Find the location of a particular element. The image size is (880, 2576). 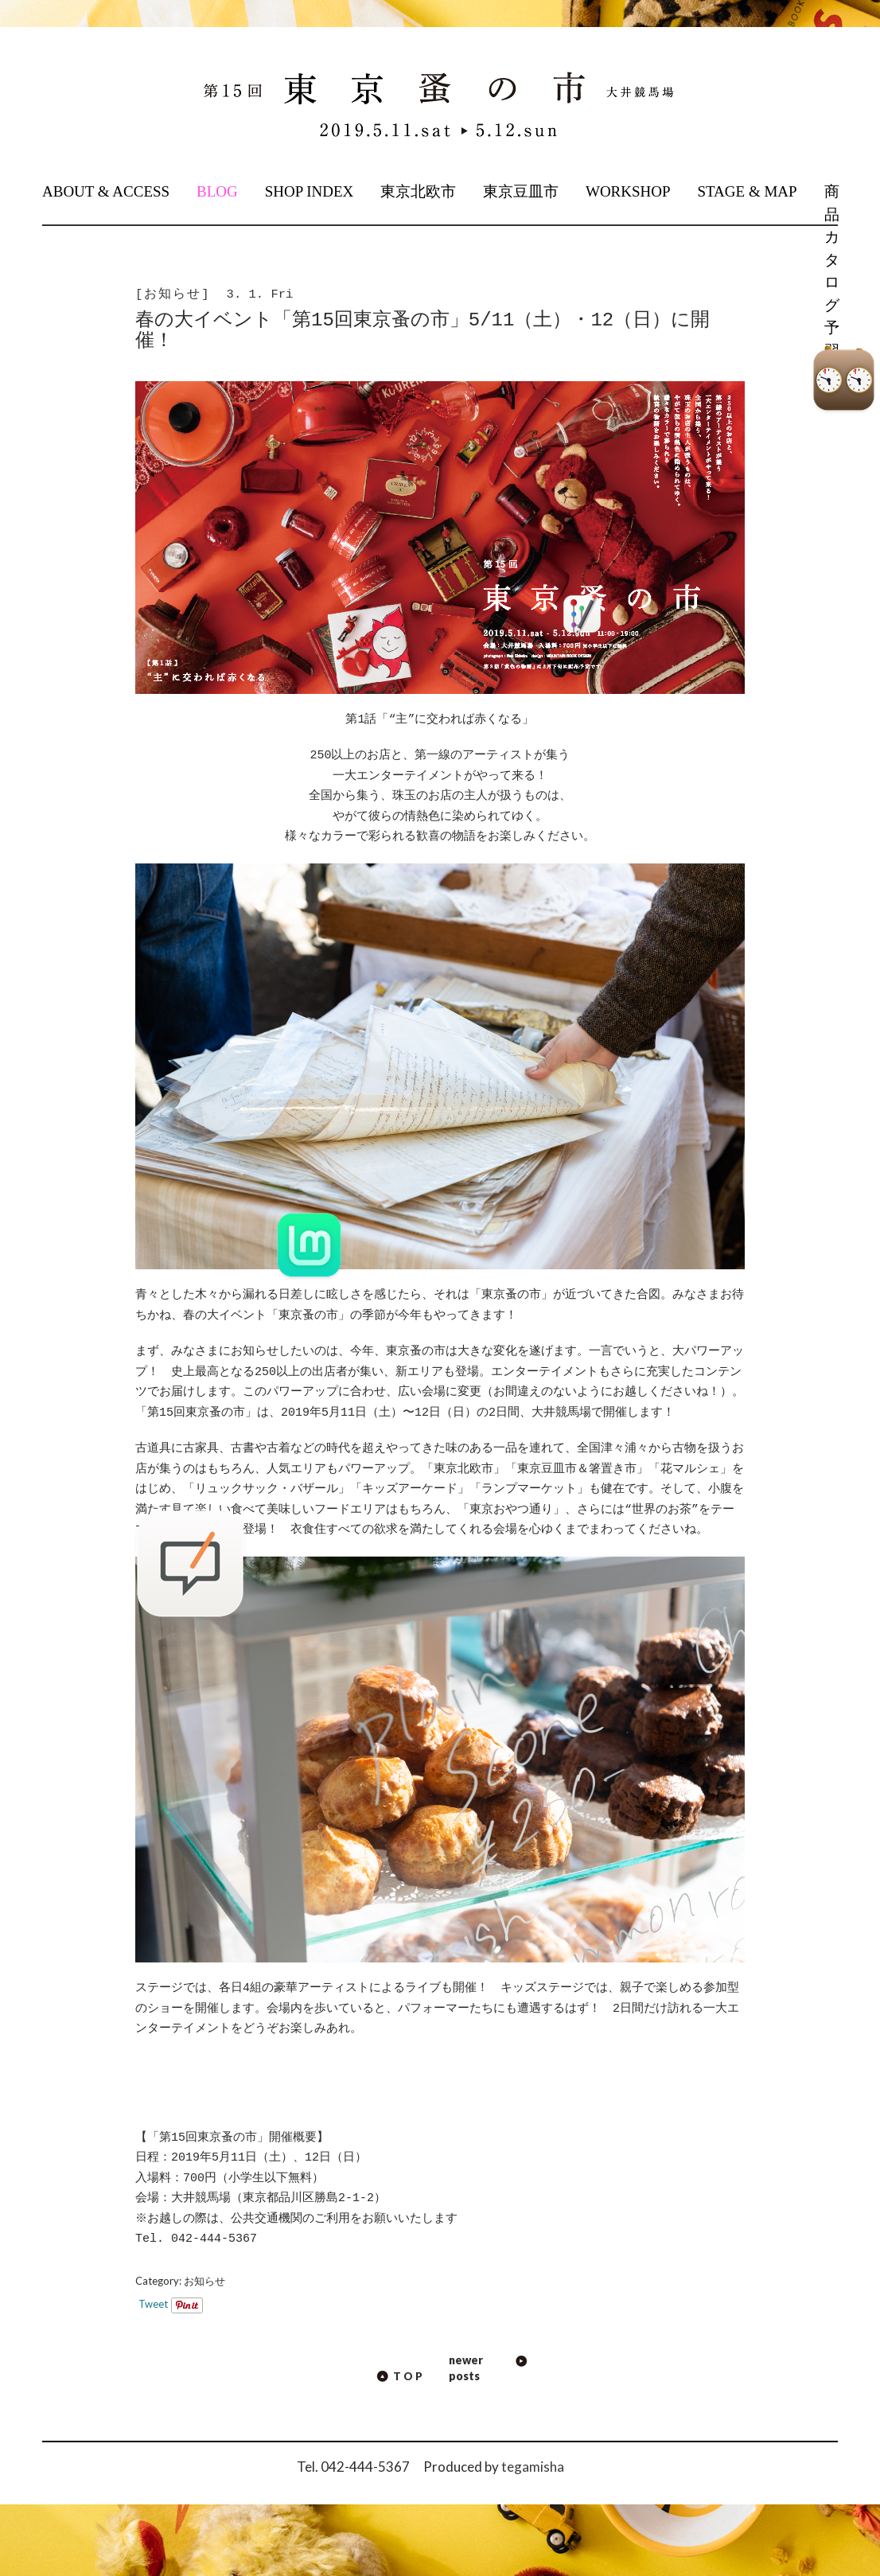

open commit, a git commit message editor is located at coordinates (582, 614).